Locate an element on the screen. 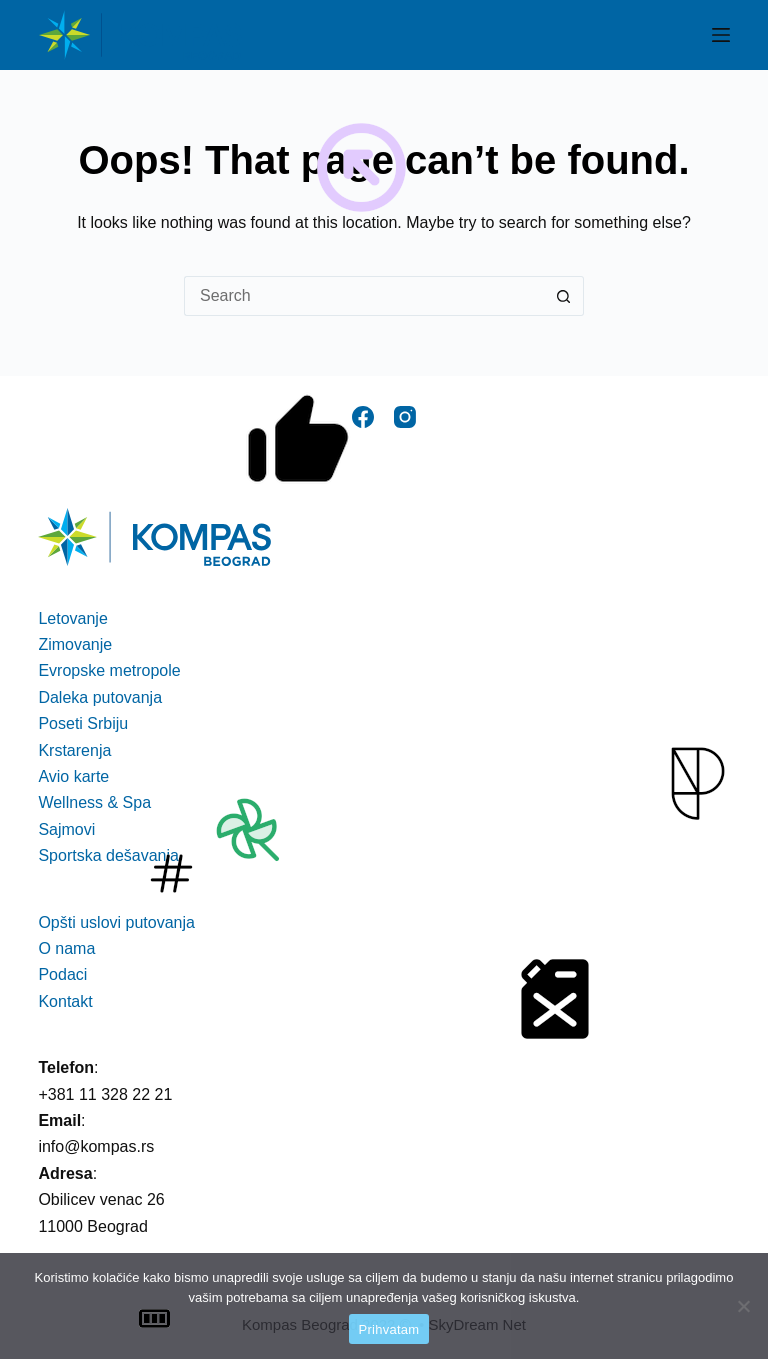 The image size is (768, 1359). view or add hashtags is located at coordinates (171, 873).